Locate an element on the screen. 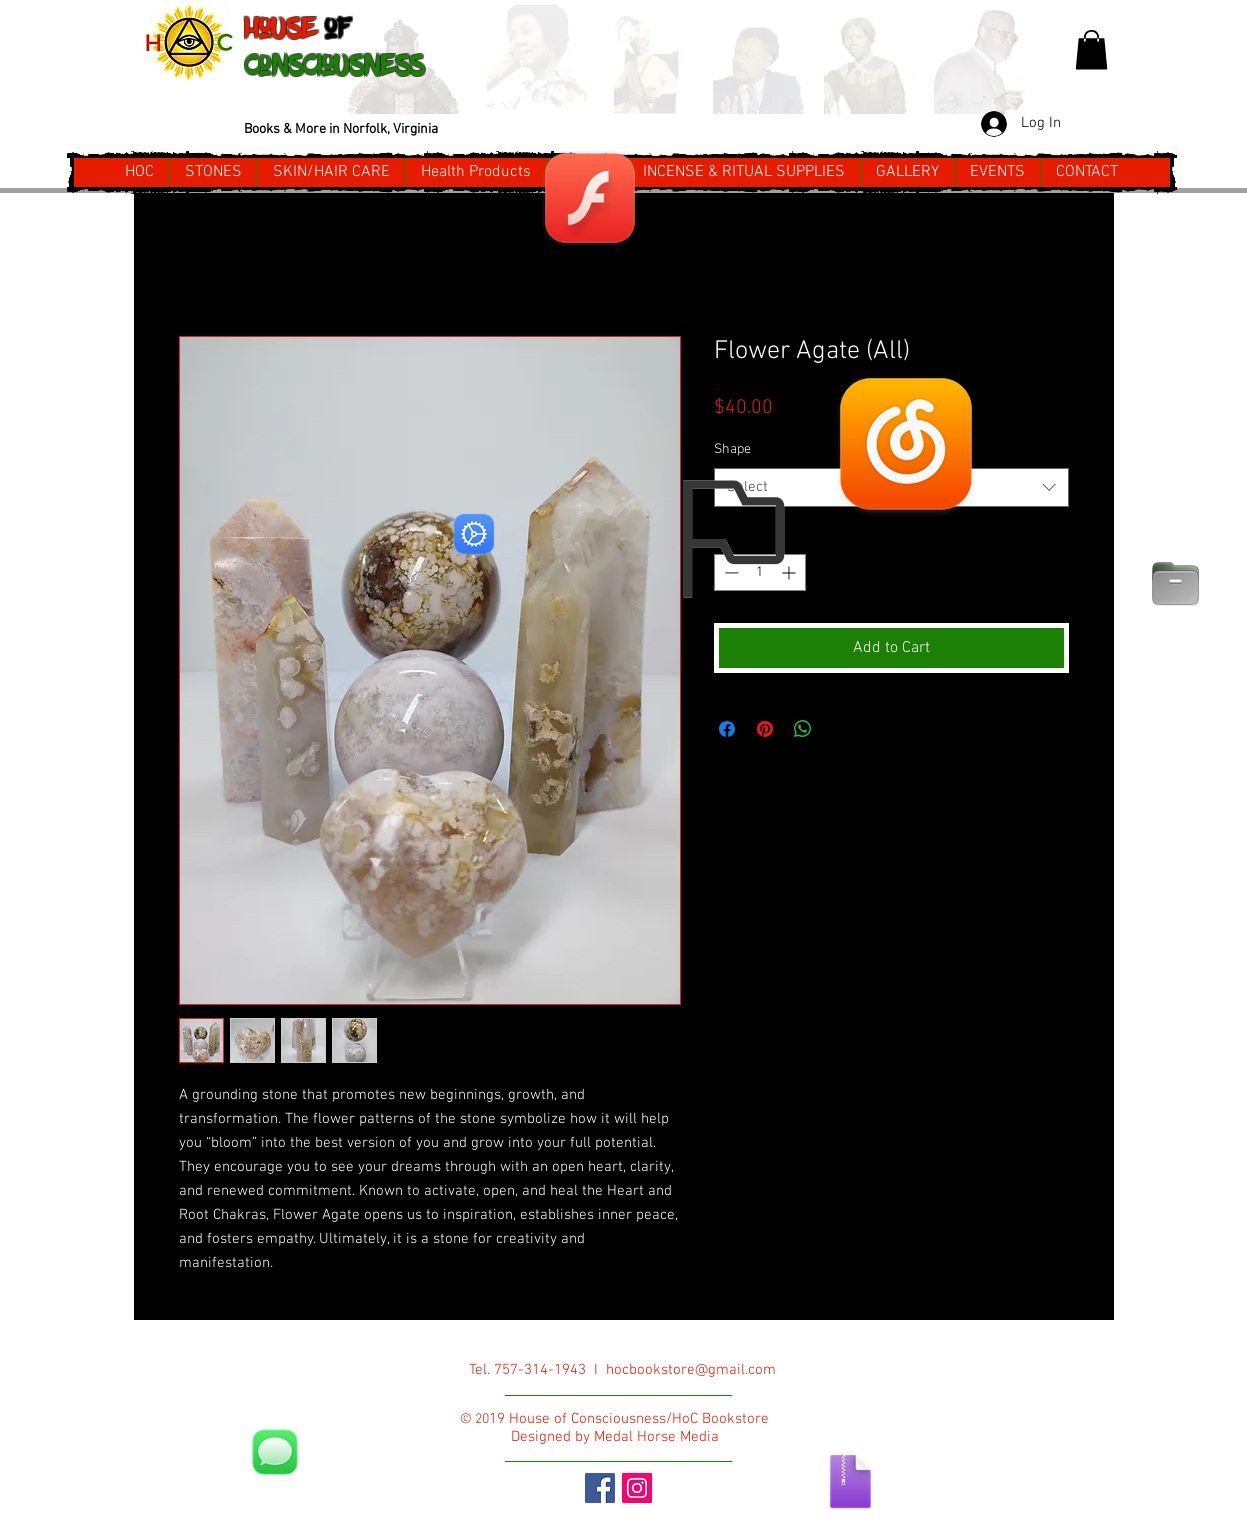 This screenshot has width=1247, height=1537. open polari IRC chat application is located at coordinates (275, 1452).